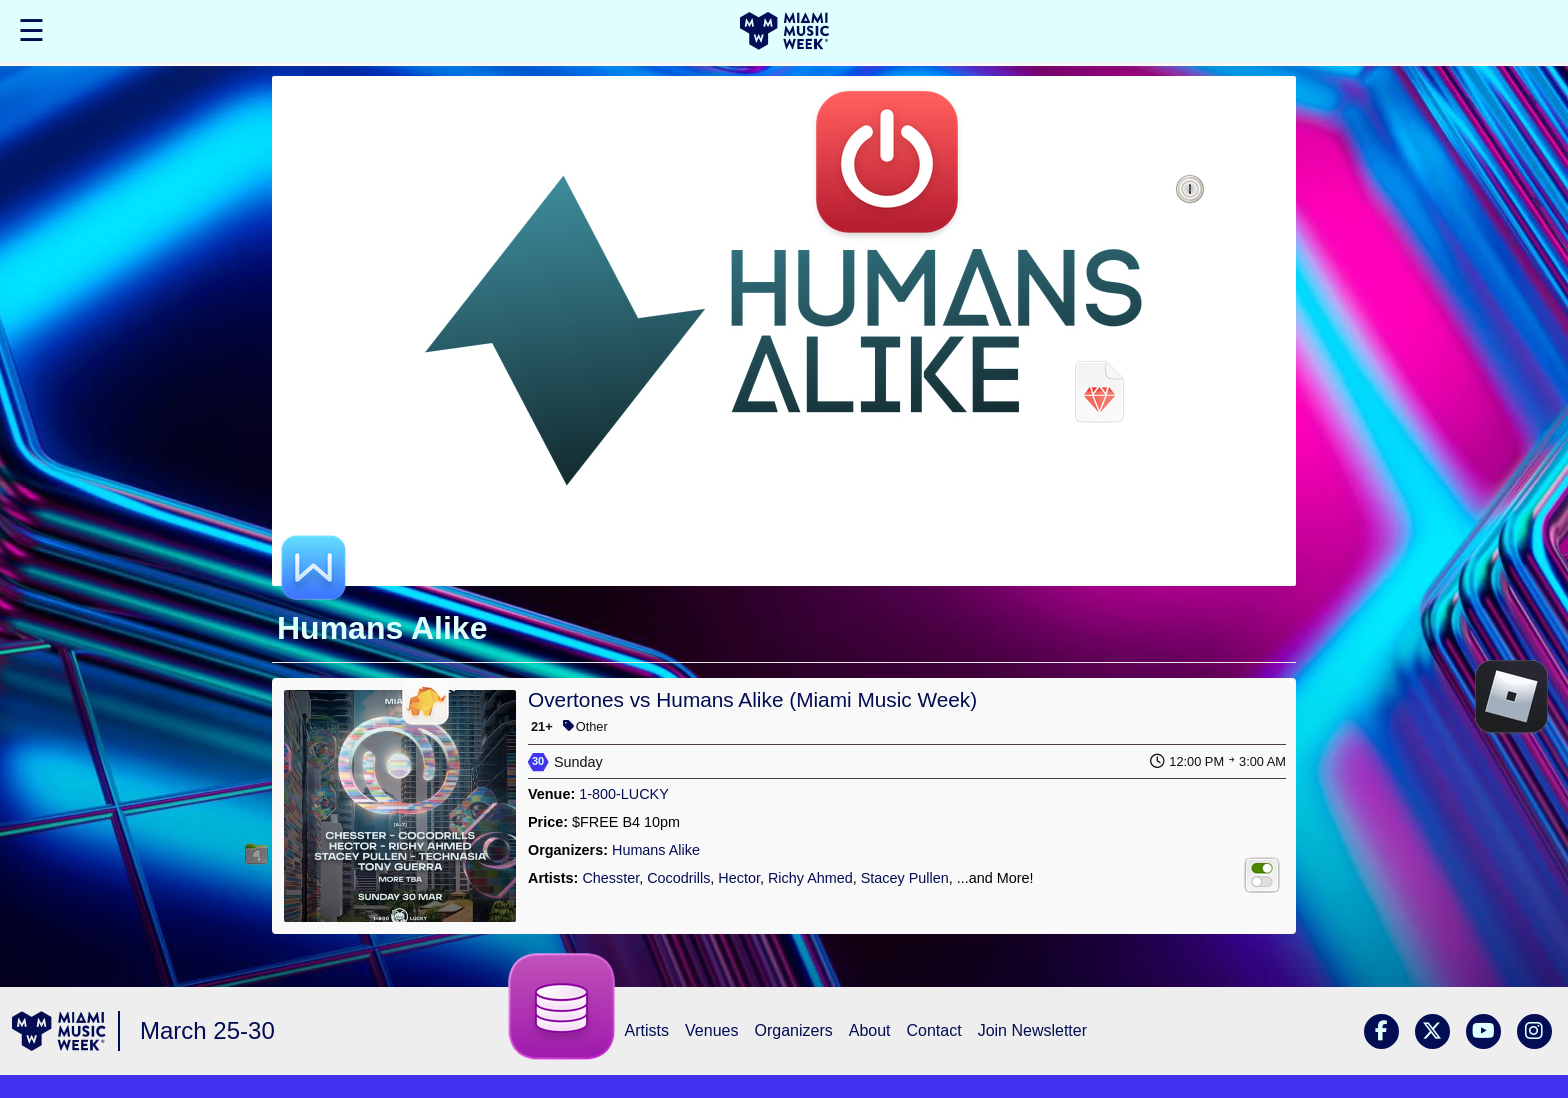 Image resolution: width=1568 pixels, height=1098 pixels. Describe the element at coordinates (887, 162) in the screenshot. I see `shut down or power off the device` at that location.